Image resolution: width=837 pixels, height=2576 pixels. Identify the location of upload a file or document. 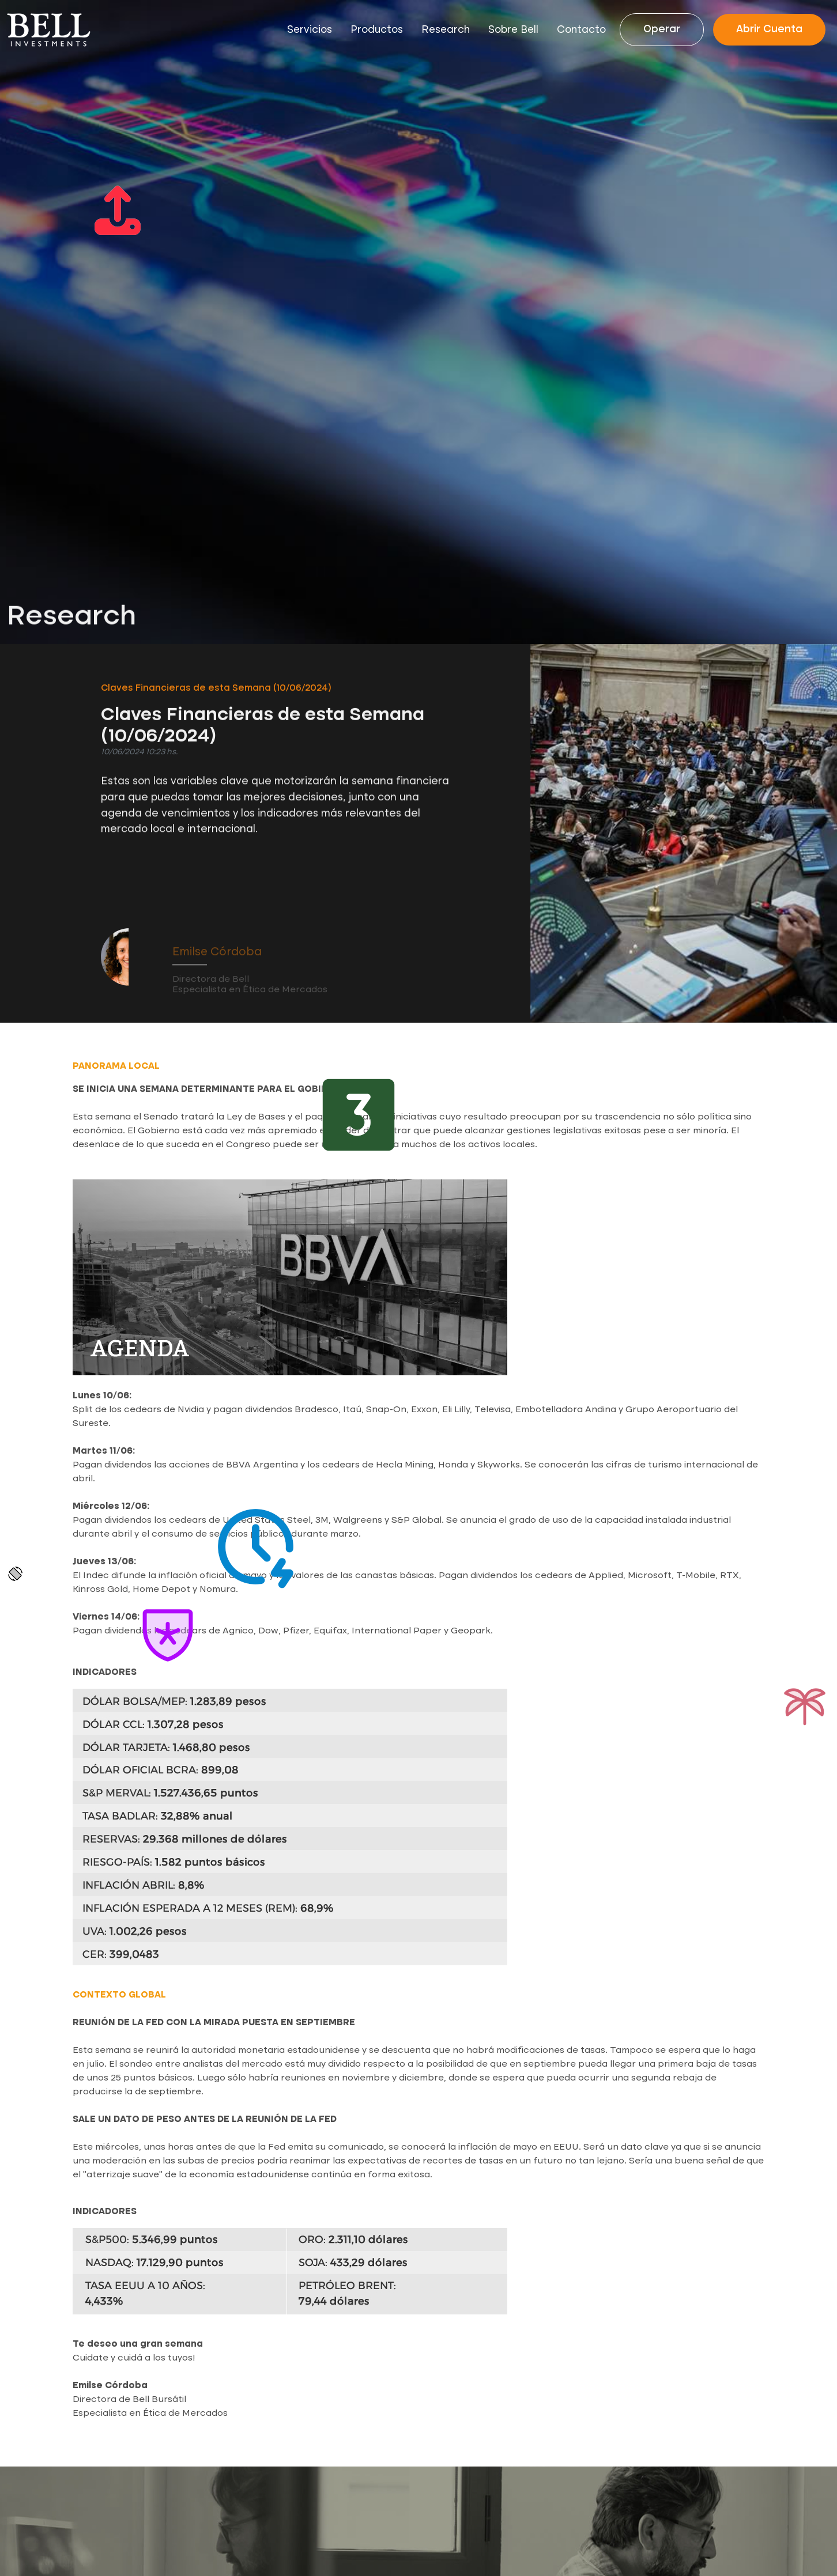
(118, 212).